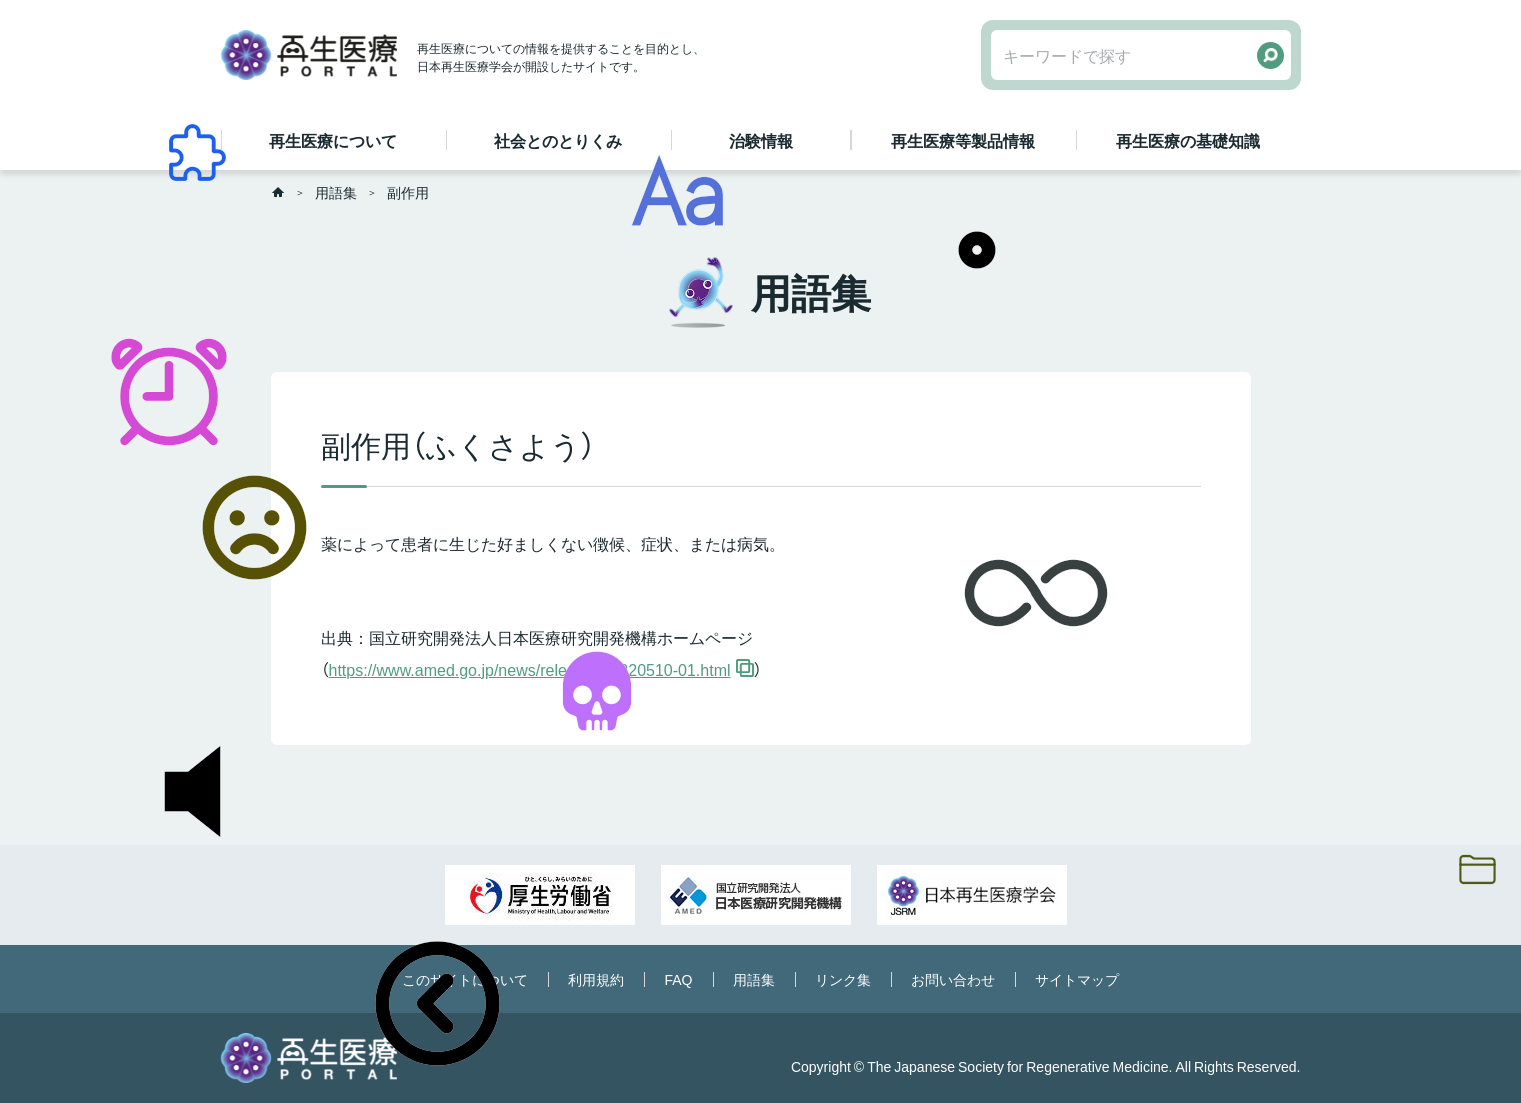 The height and width of the screenshot is (1103, 1521). I want to click on access your files and documents, so click(1477, 869).